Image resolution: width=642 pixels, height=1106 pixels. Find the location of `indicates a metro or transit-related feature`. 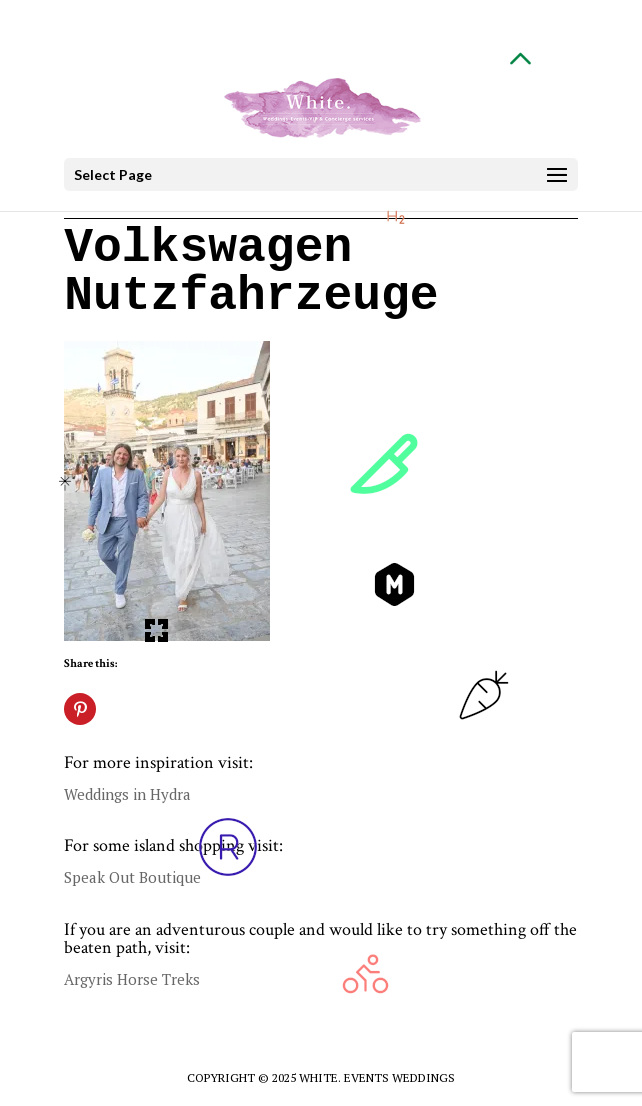

indicates a metro or transit-related feature is located at coordinates (394, 584).